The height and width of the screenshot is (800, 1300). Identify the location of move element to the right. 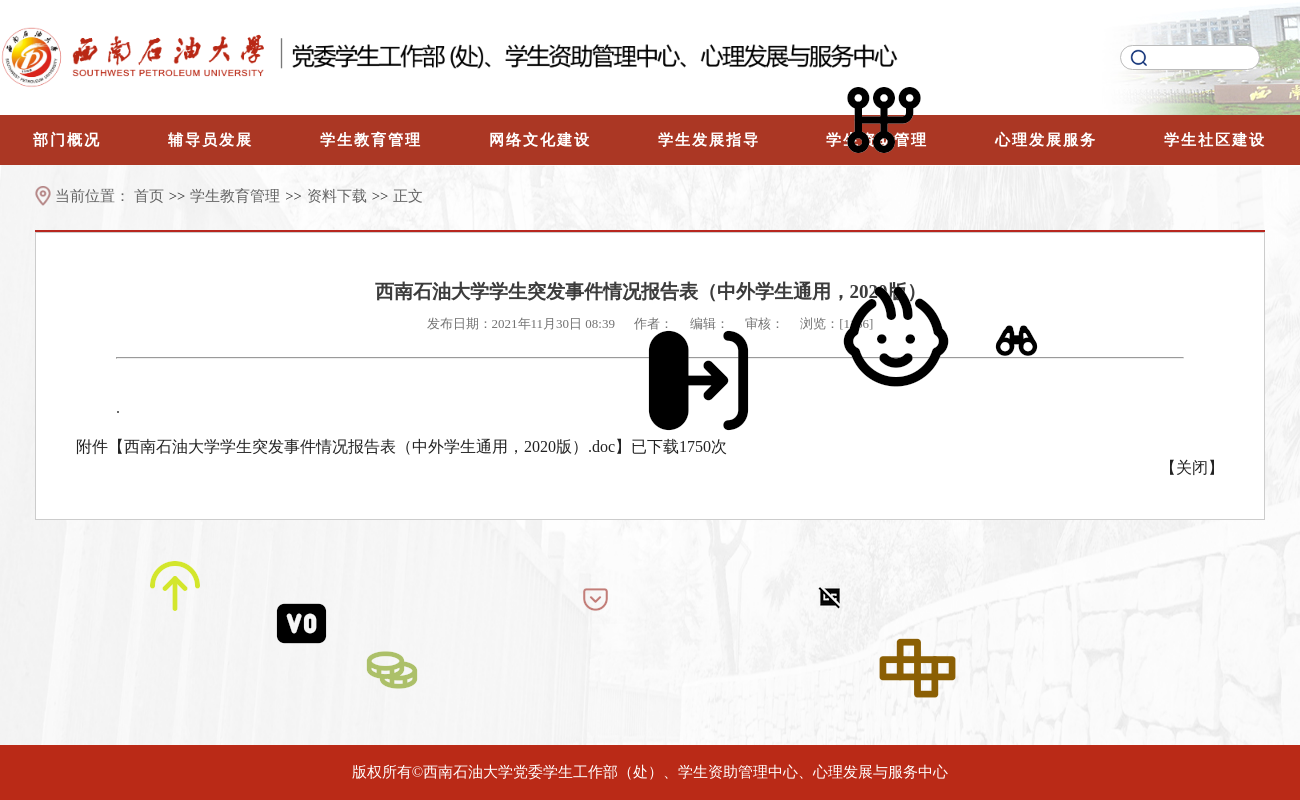
(698, 380).